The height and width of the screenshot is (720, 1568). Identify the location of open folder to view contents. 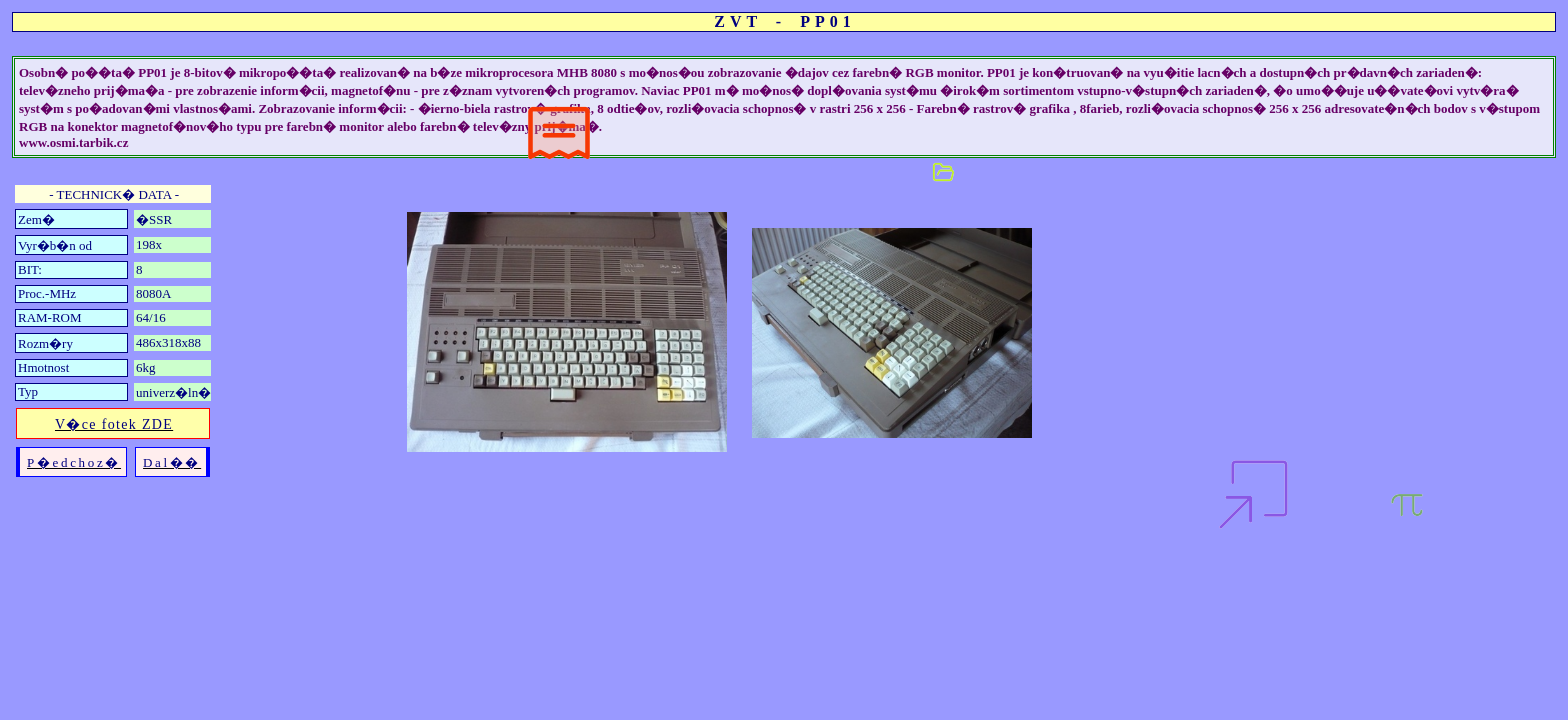
(943, 172).